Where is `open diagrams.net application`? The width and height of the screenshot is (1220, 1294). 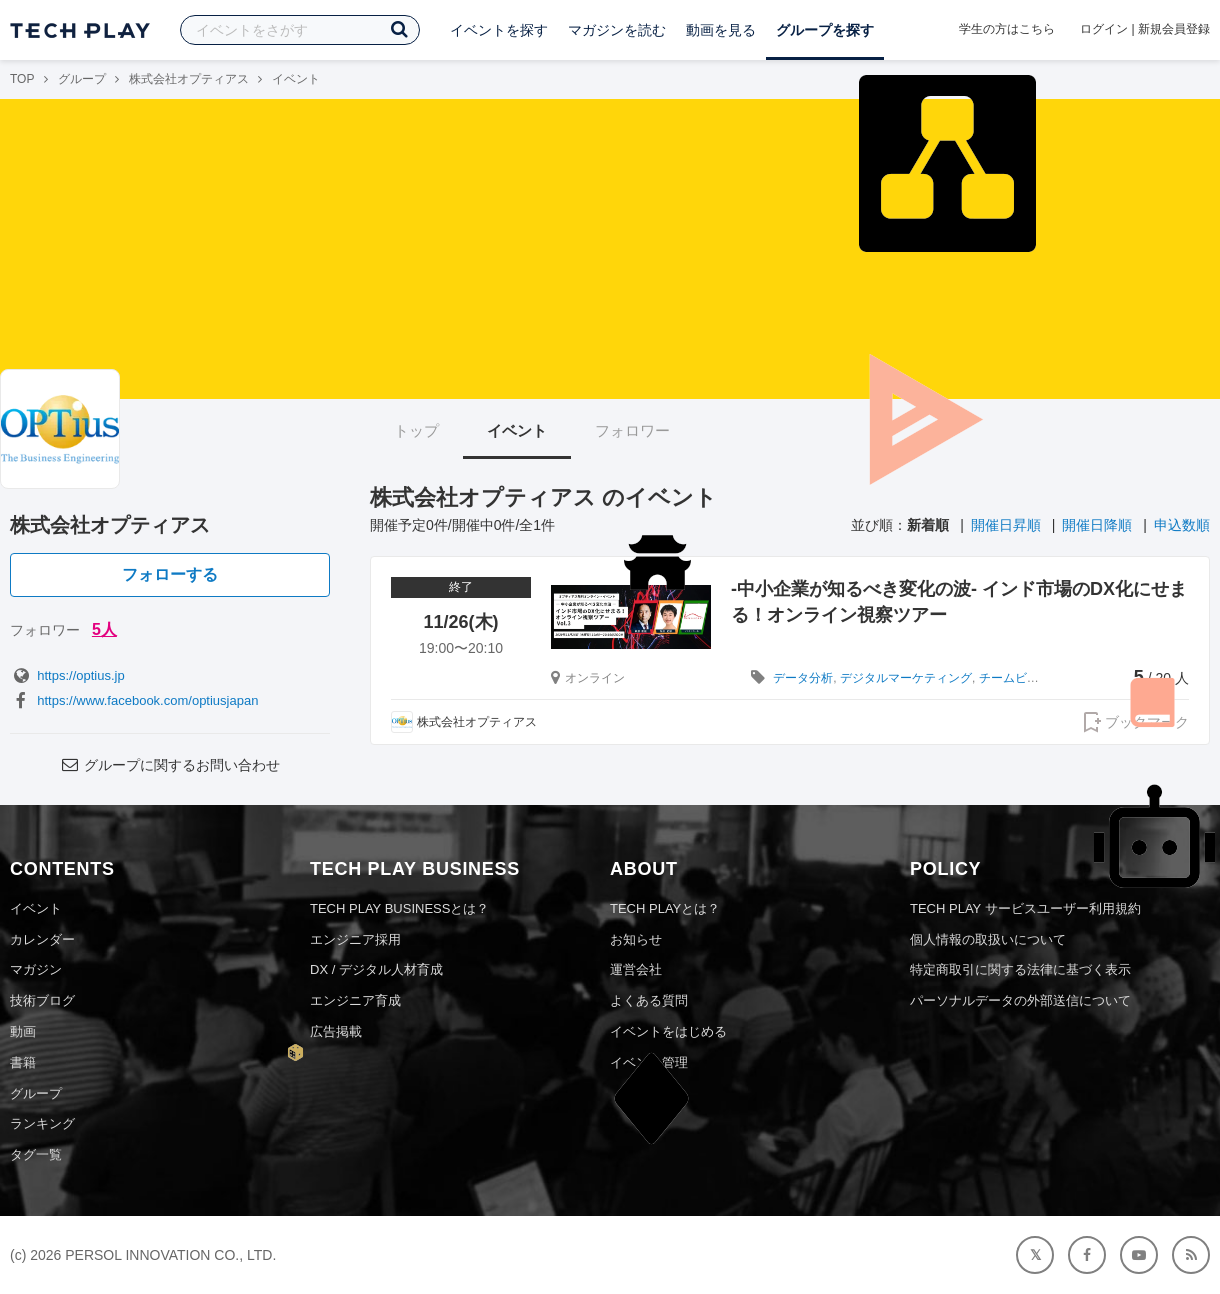
open diagrams.net application is located at coordinates (947, 163).